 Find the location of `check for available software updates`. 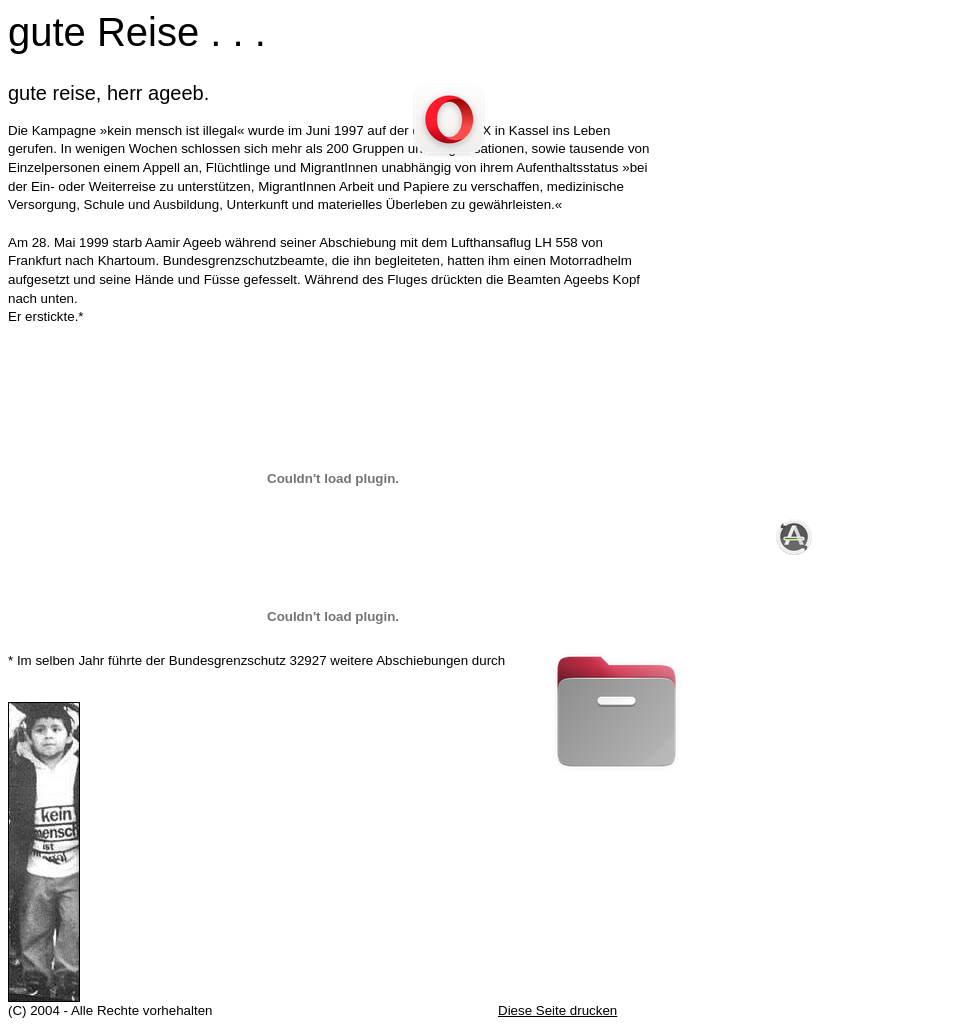

check for available software updates is located at coordinates (794, 537).